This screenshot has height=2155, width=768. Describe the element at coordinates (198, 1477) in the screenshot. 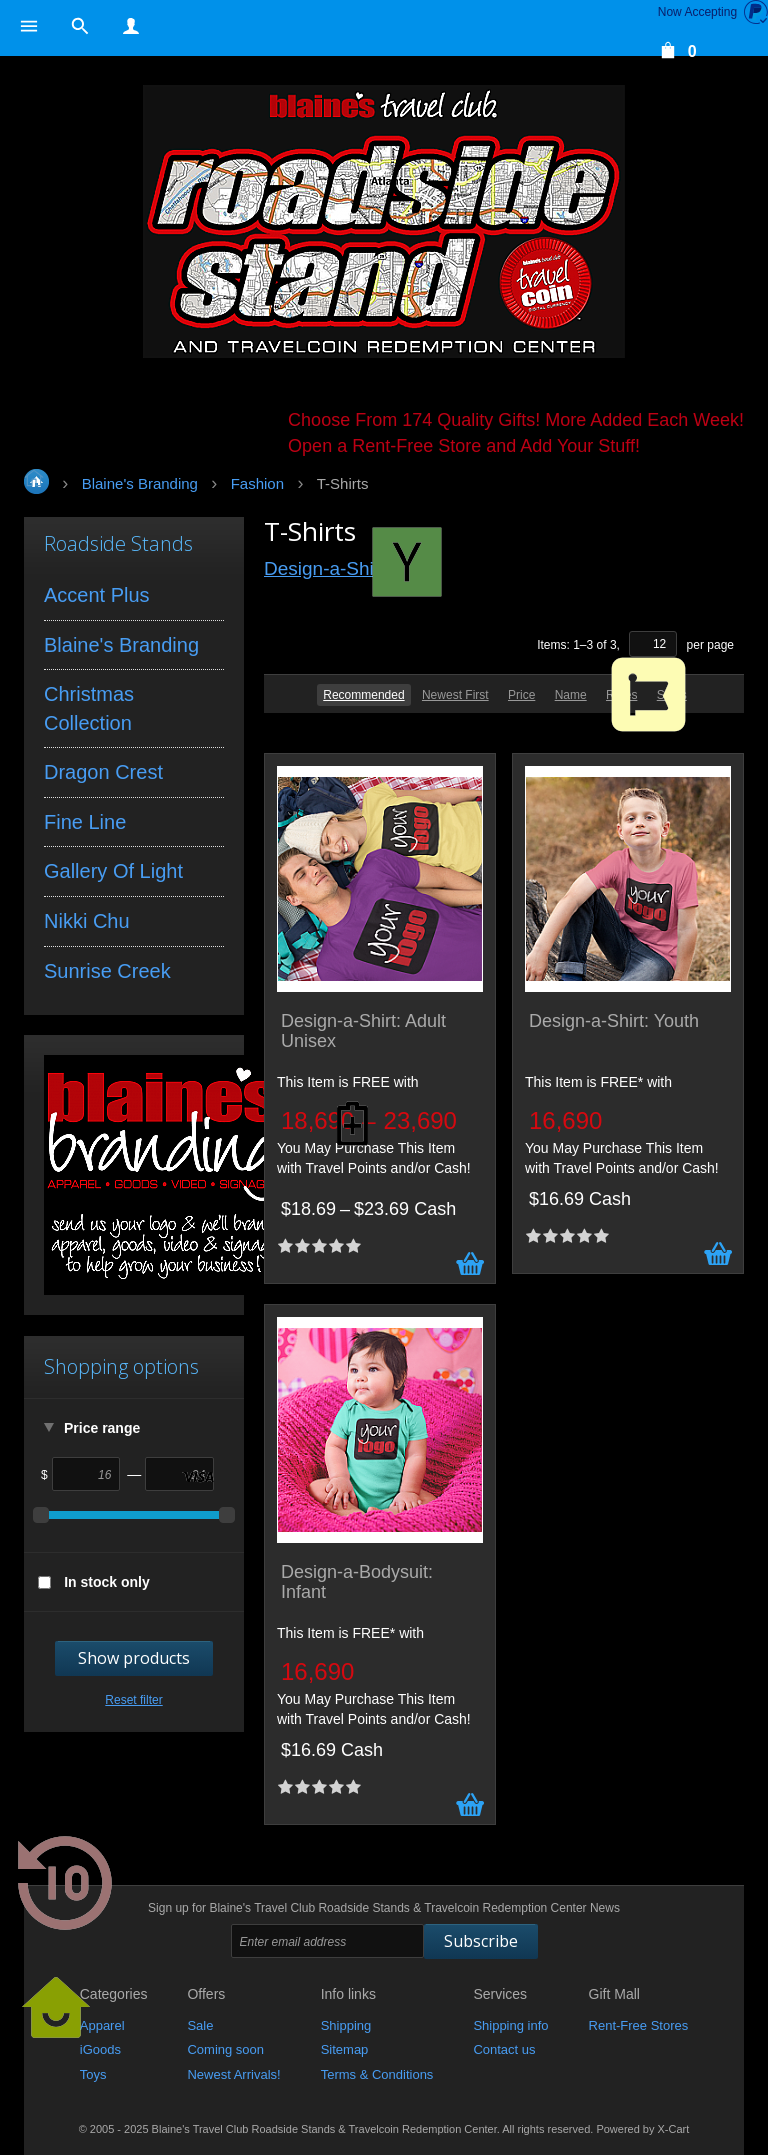

I see `pay with visa card` at that location.